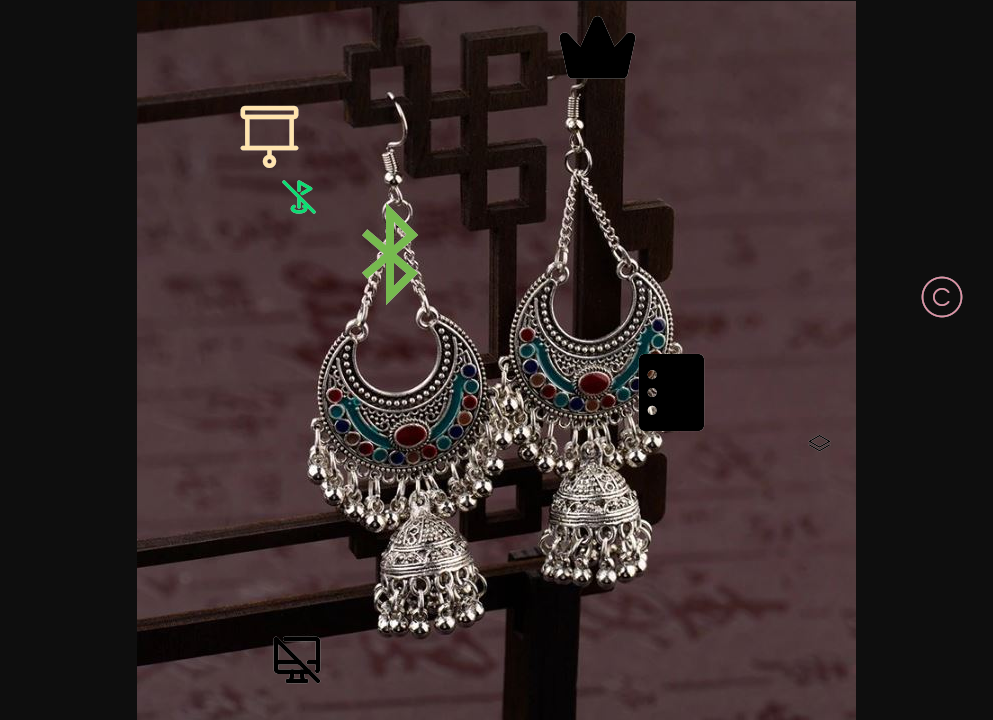 This screenshot has height=720, width=993. Describe the element at coordinates (269, 132) in the screenshot. I see `start a presentation` at that location.